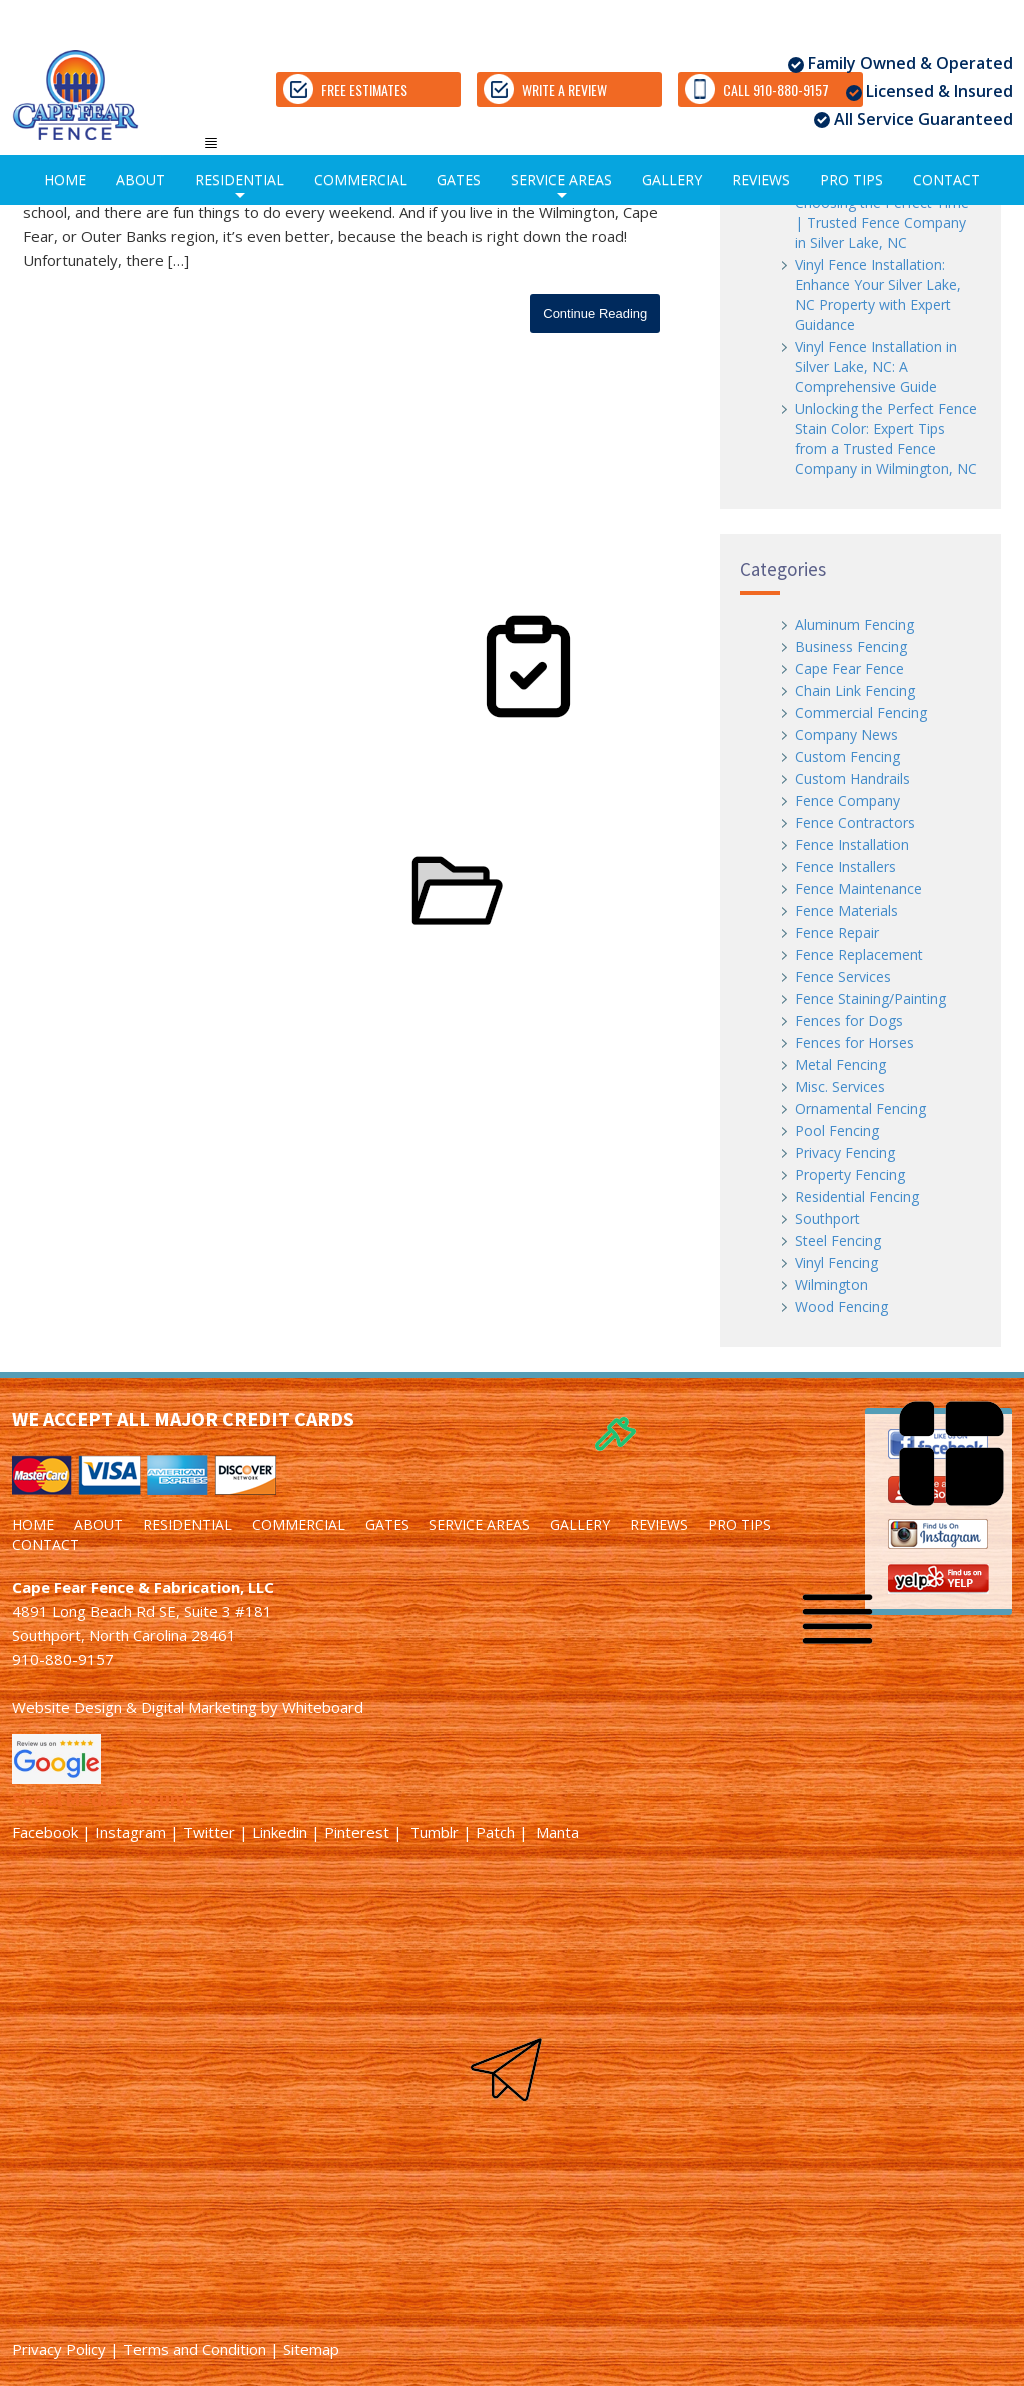  What do you see at coordinates (211, 143) in the screenshot?
I see `open navigation menu` at bounding box center [211, 143].